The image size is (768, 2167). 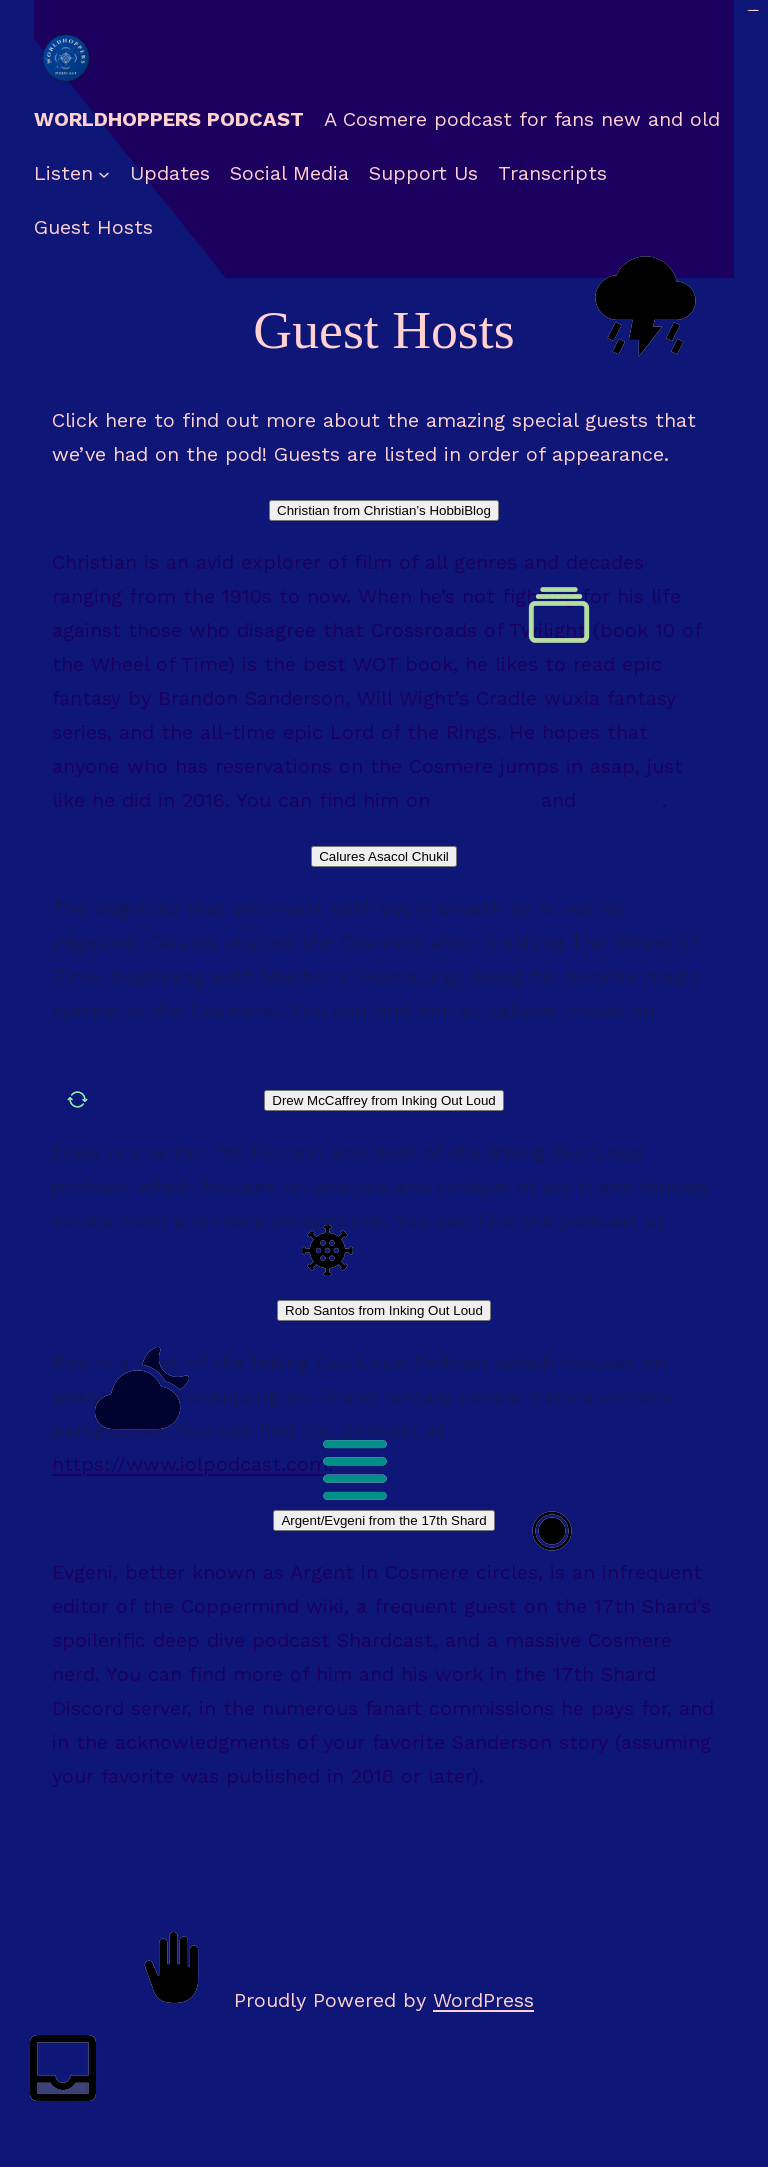 What do you see at coordinates (645, 306) in the screenshot?
I see `indicates thunderstorm weather conditions` at bounding box center [645, 306].